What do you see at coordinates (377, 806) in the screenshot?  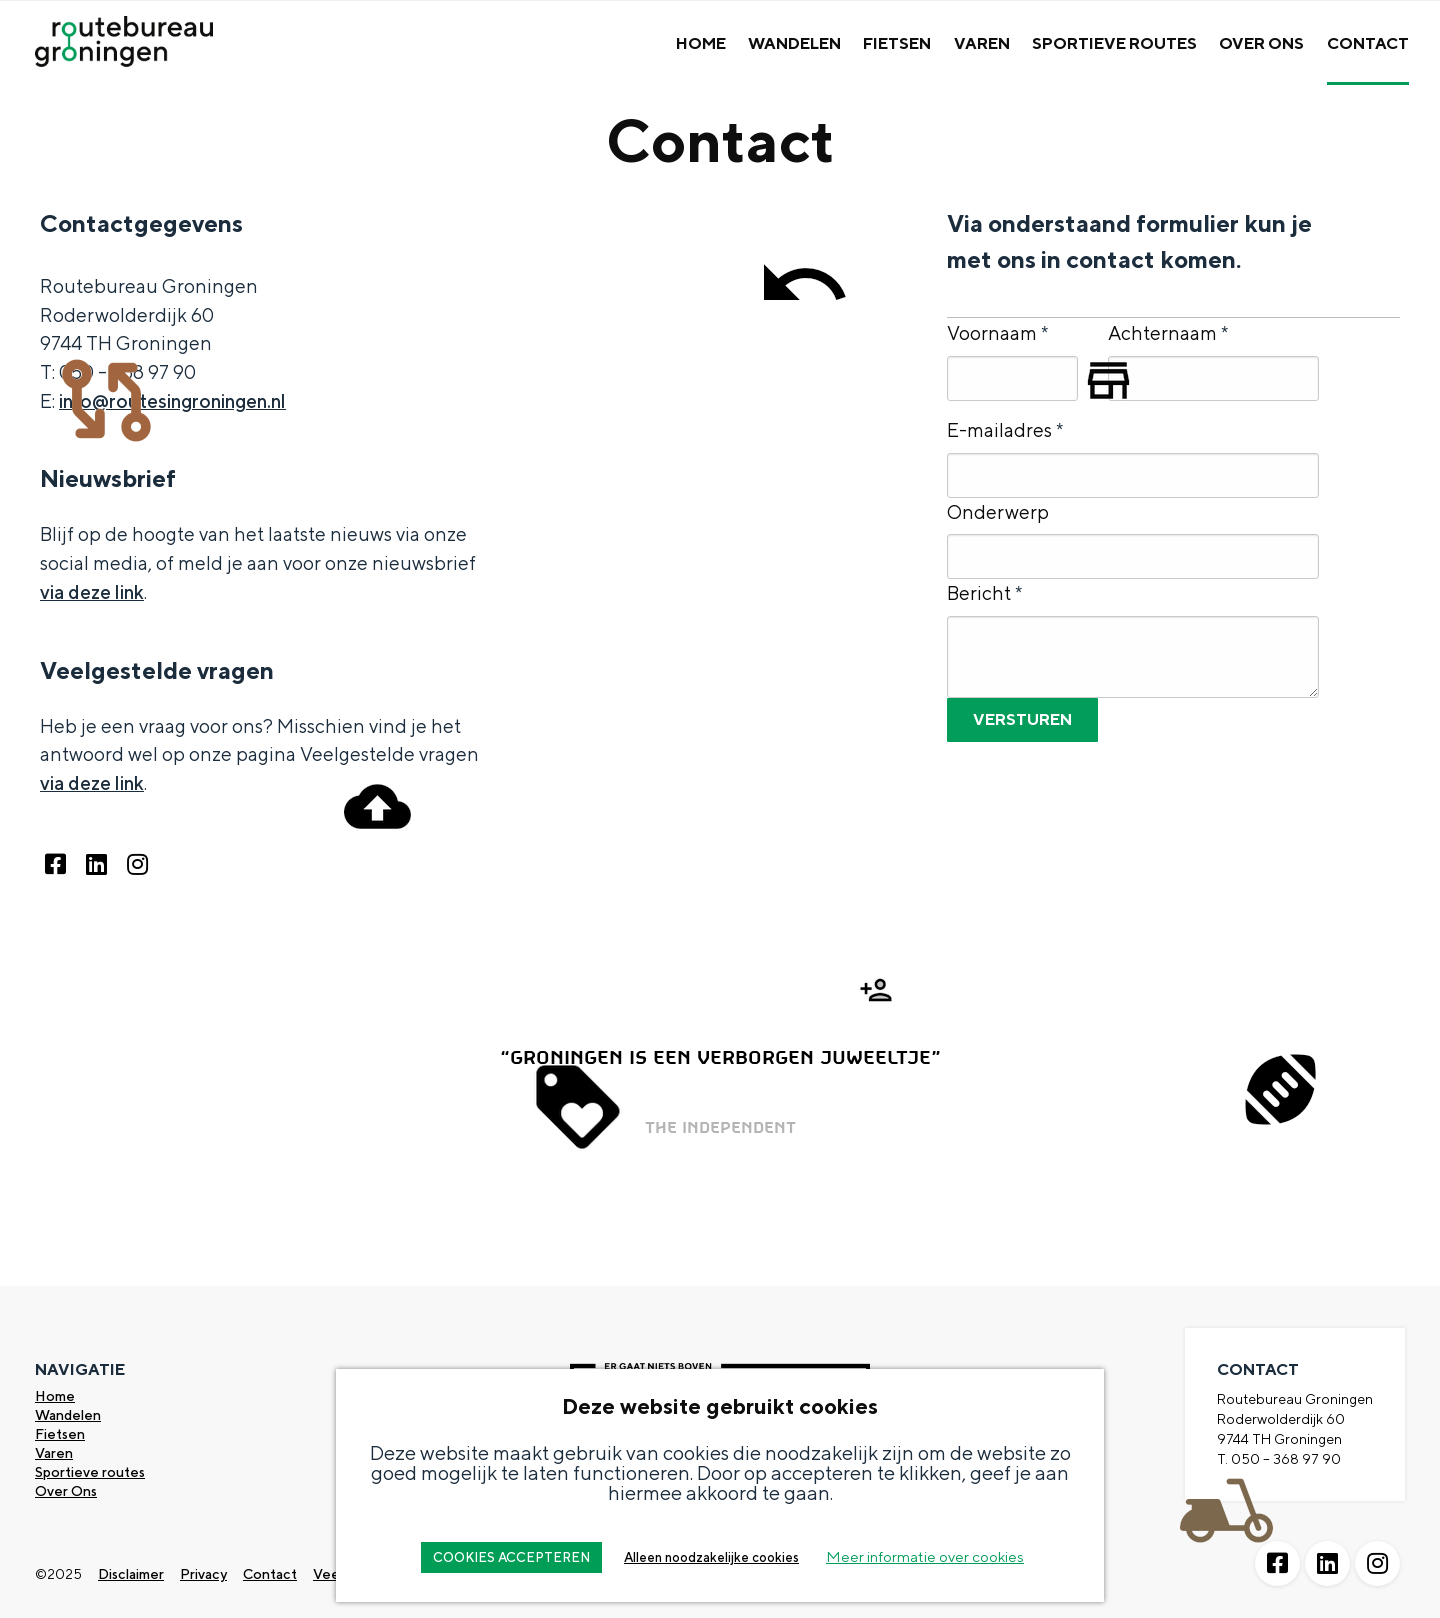 I see `upload files to cloud storage` at bounding box center [377, 806].